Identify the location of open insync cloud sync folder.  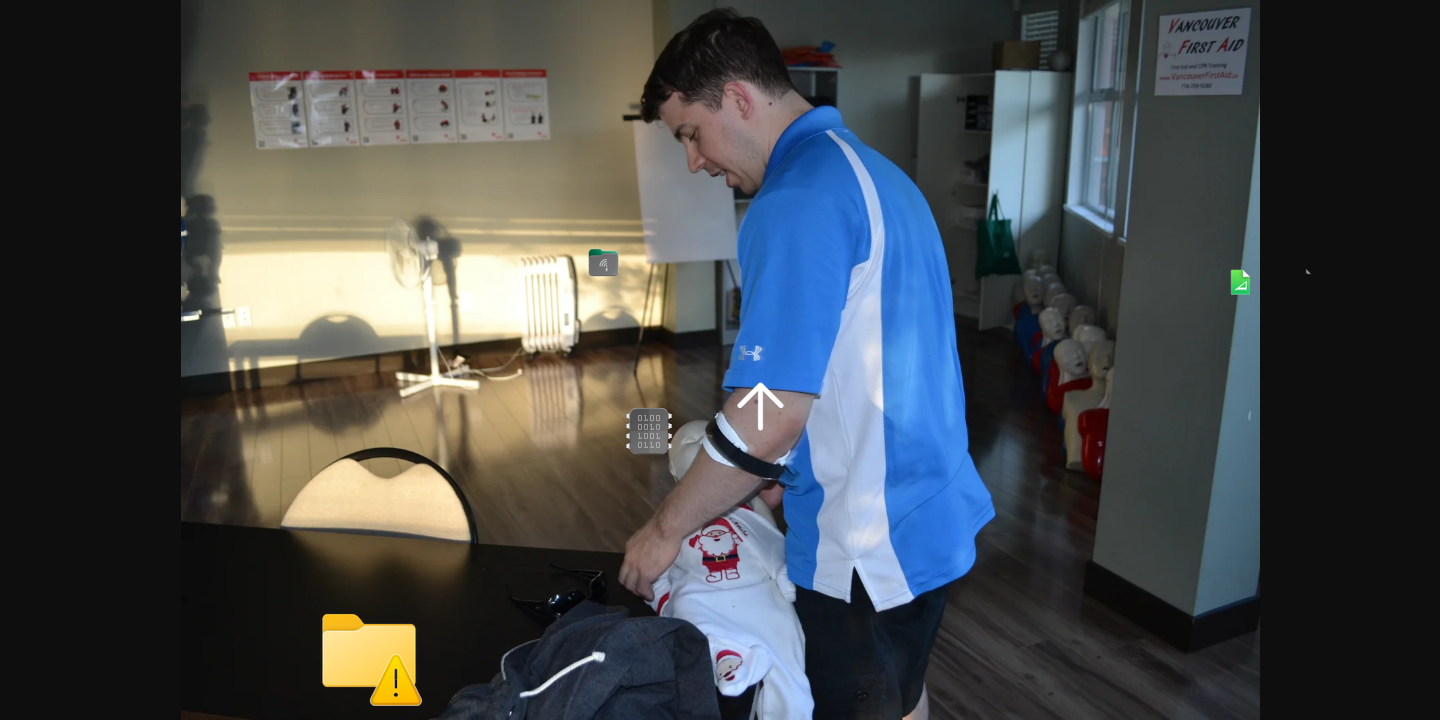
(603, 262).